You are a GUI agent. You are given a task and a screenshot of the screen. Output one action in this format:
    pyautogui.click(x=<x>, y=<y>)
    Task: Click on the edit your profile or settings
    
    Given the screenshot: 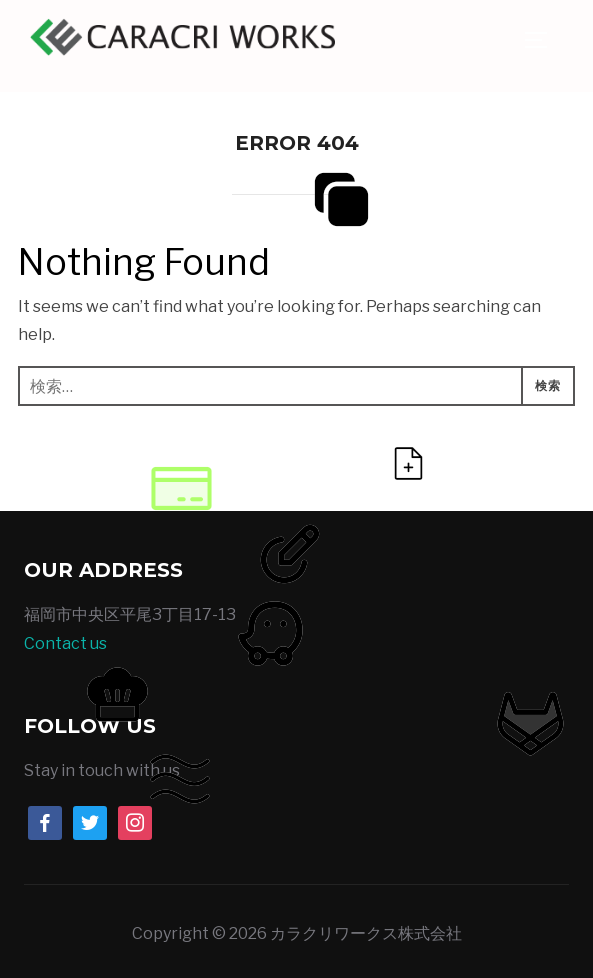 What is the action you would take?
    pyautogui.click(x=290, y=554)
    